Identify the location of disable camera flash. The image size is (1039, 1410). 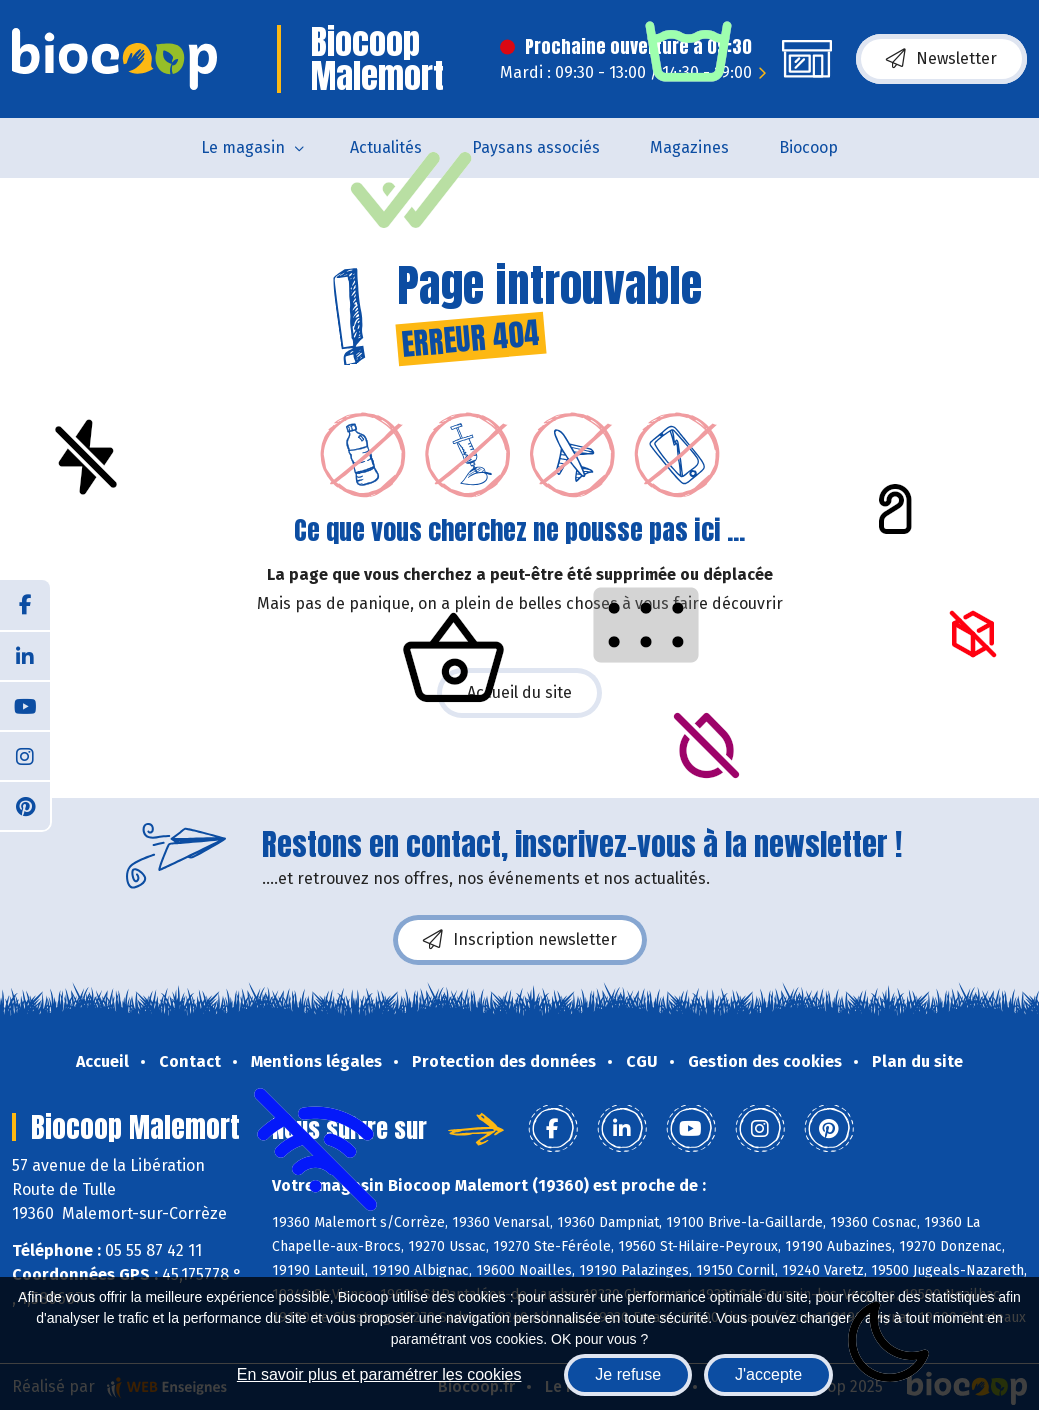
(86, 457).